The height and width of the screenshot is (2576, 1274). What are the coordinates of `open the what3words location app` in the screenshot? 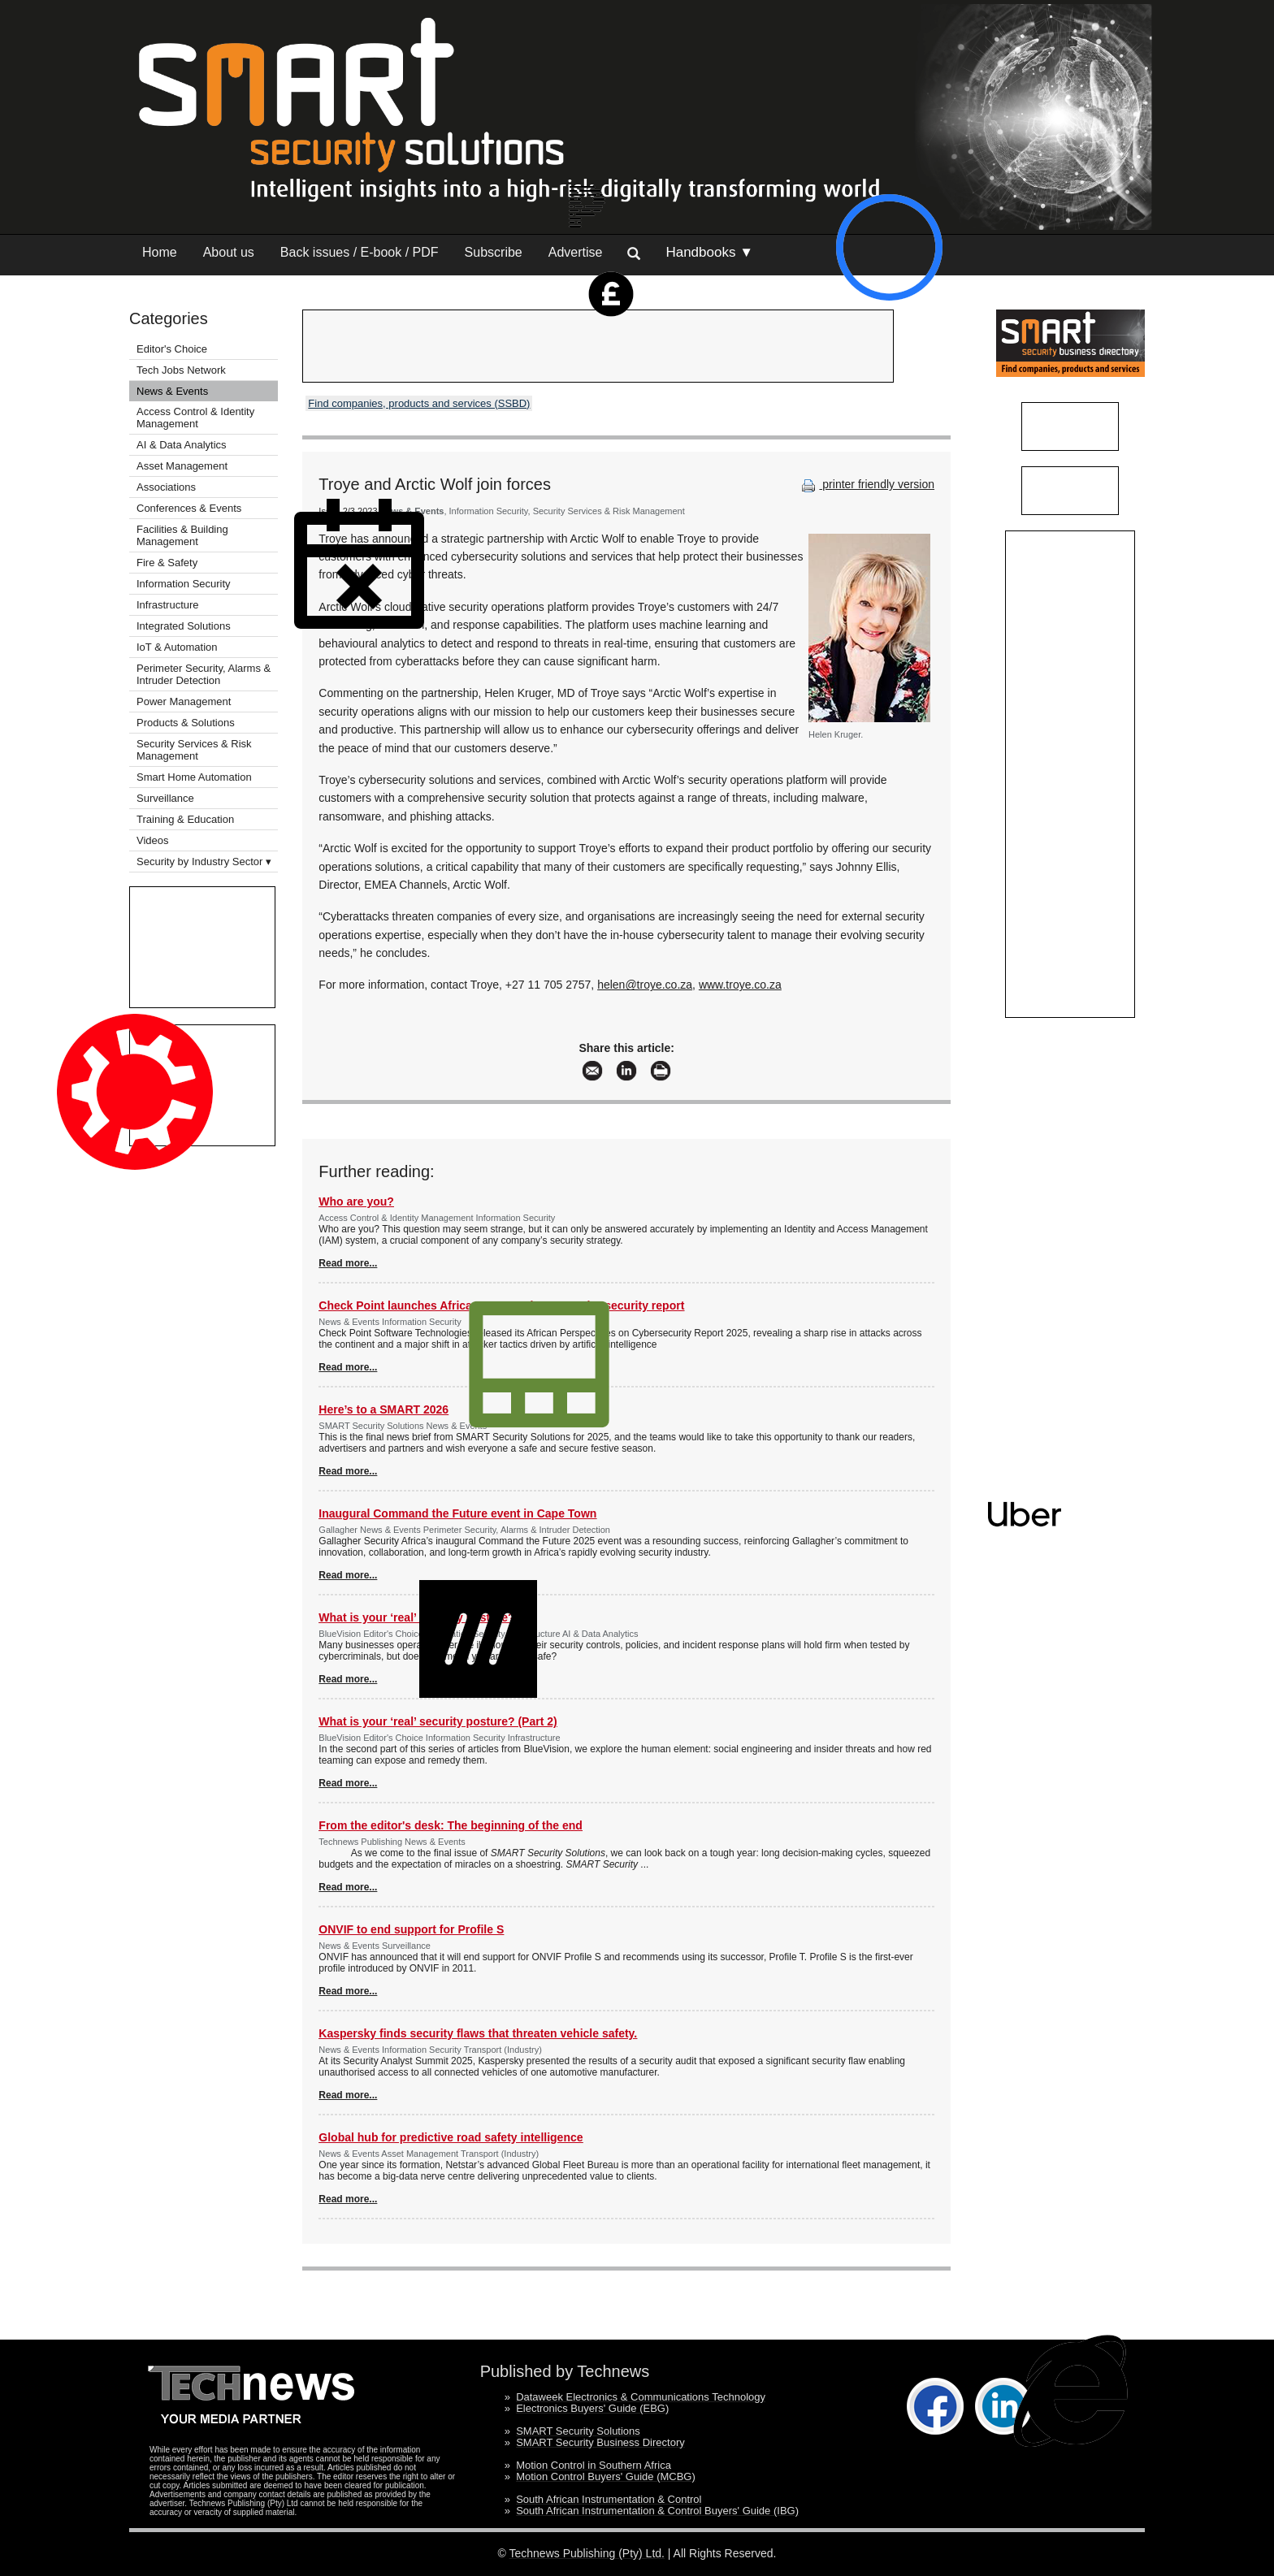 It's located at (478, 1639).